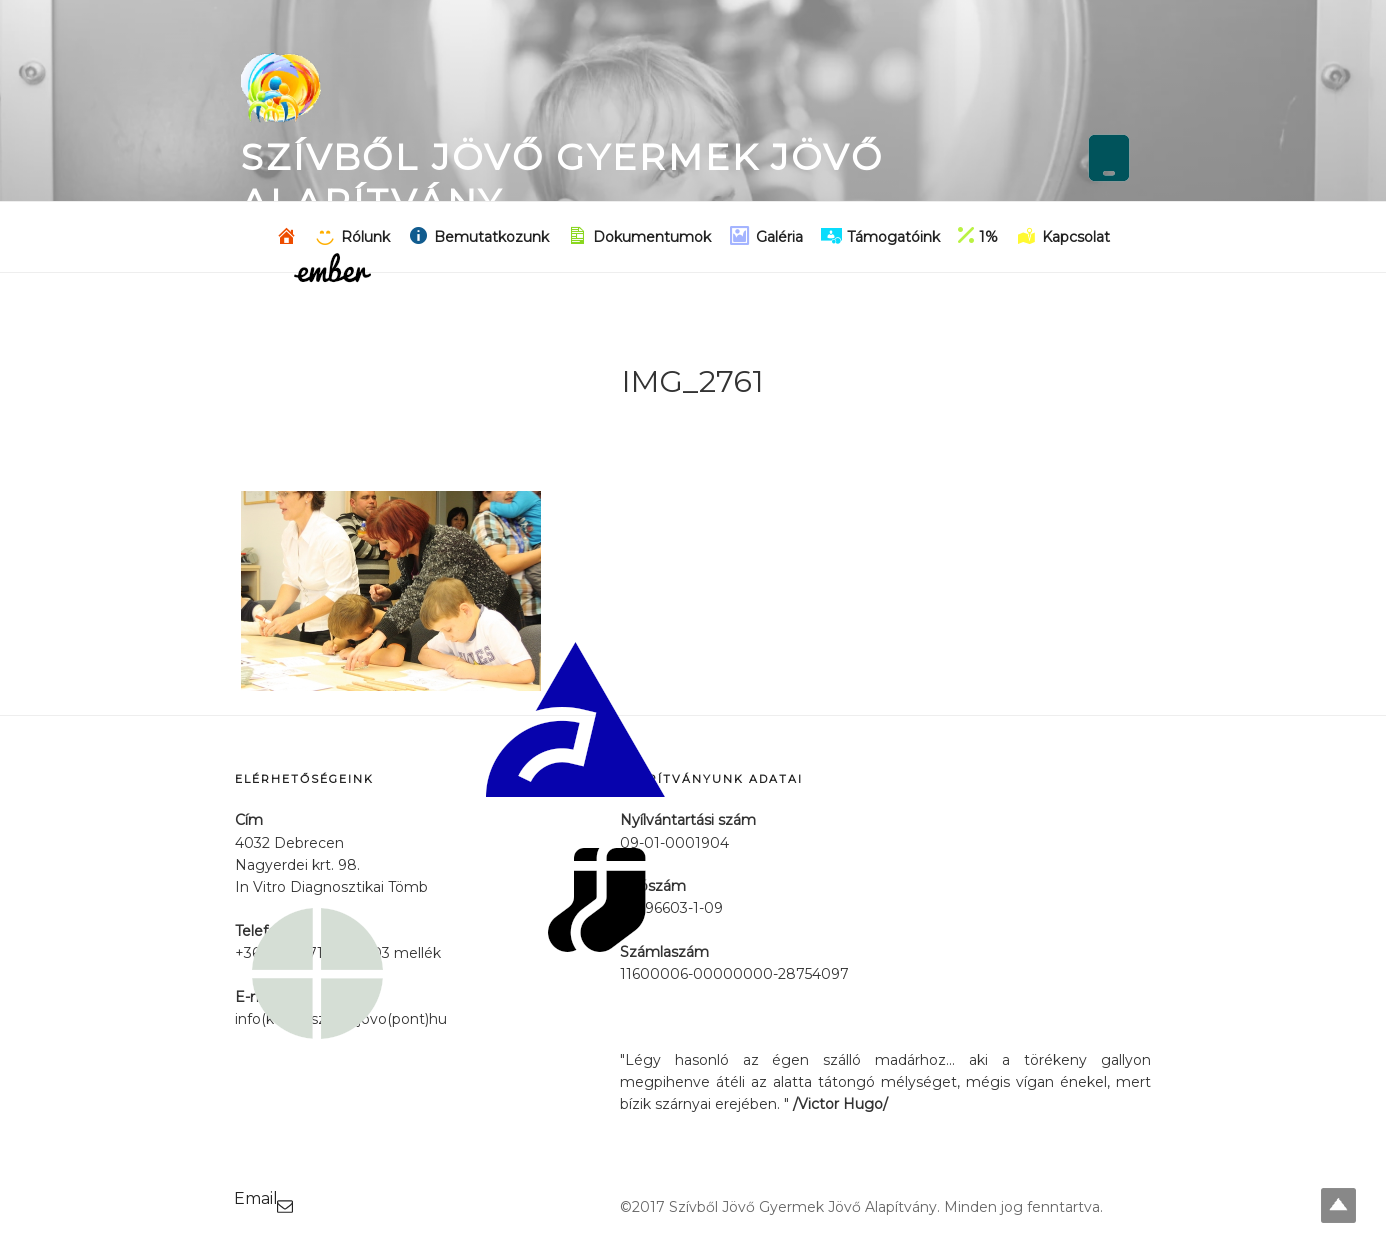 The image size is (1386, 1253). Describe the element at coordinates (600, 900) in the screenshot. I see `browse socks or hosiery products` at that location.